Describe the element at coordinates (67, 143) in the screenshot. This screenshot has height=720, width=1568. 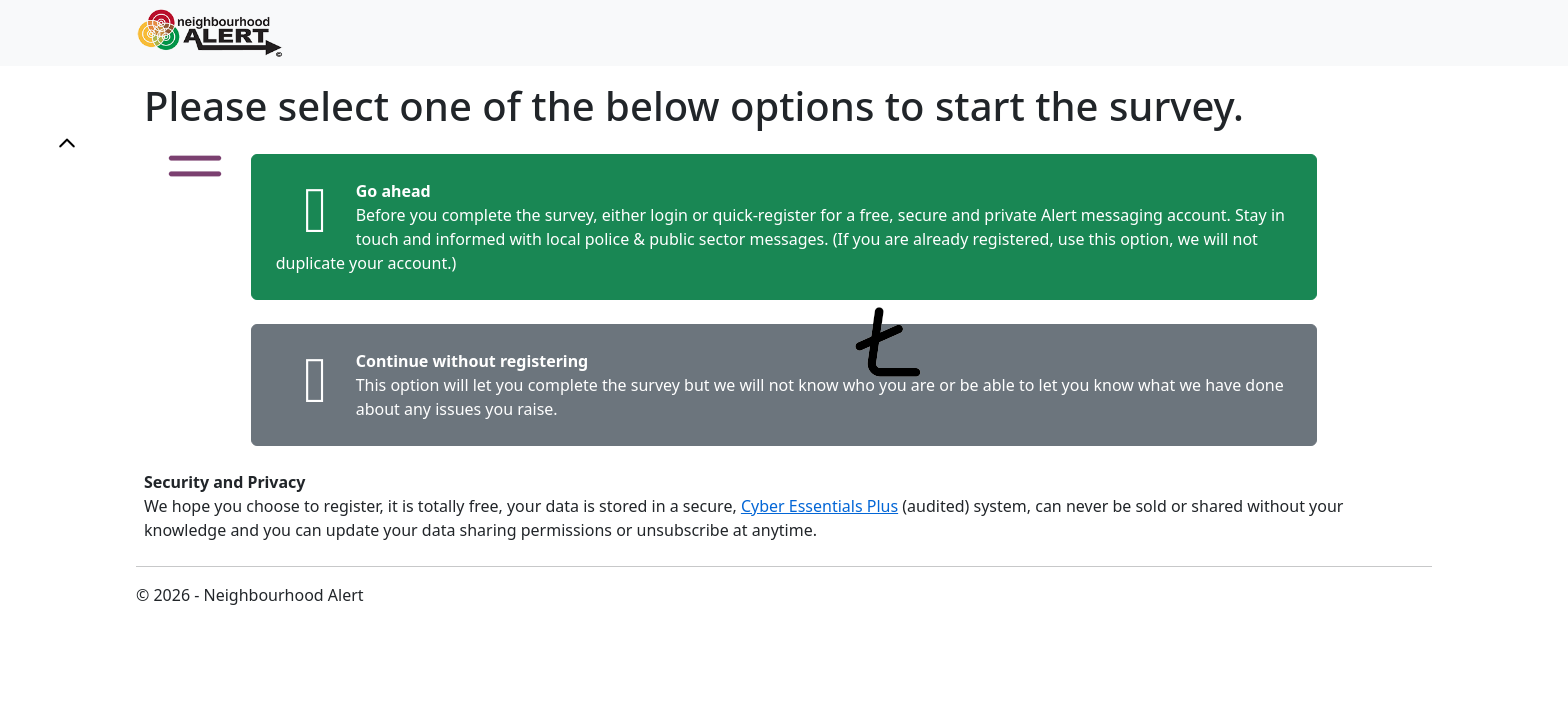
I see `collapse an expanded section` at that location.